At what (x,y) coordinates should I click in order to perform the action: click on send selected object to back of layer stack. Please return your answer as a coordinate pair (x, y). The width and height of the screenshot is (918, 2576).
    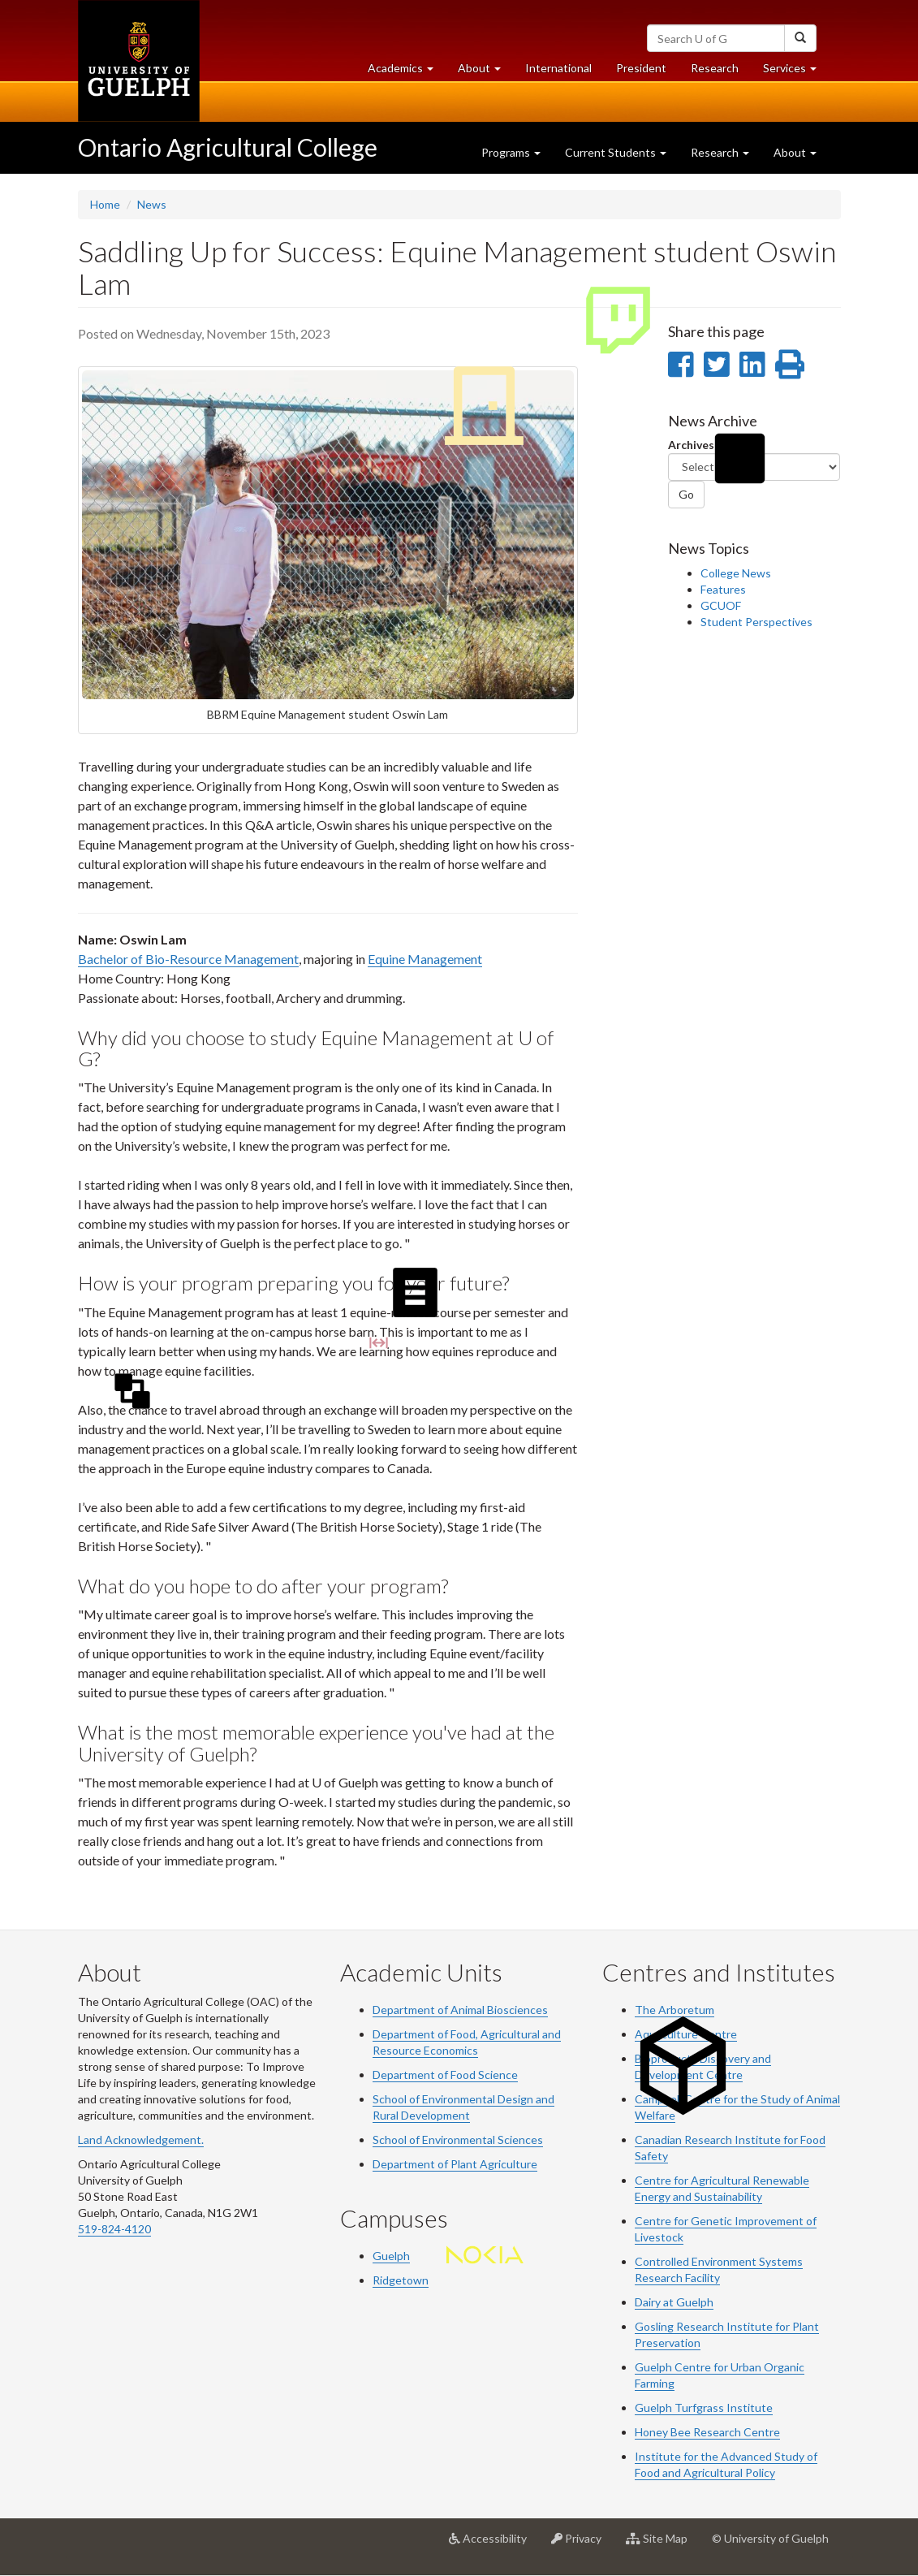
    Looking at the image, I should click on (132, 1391).